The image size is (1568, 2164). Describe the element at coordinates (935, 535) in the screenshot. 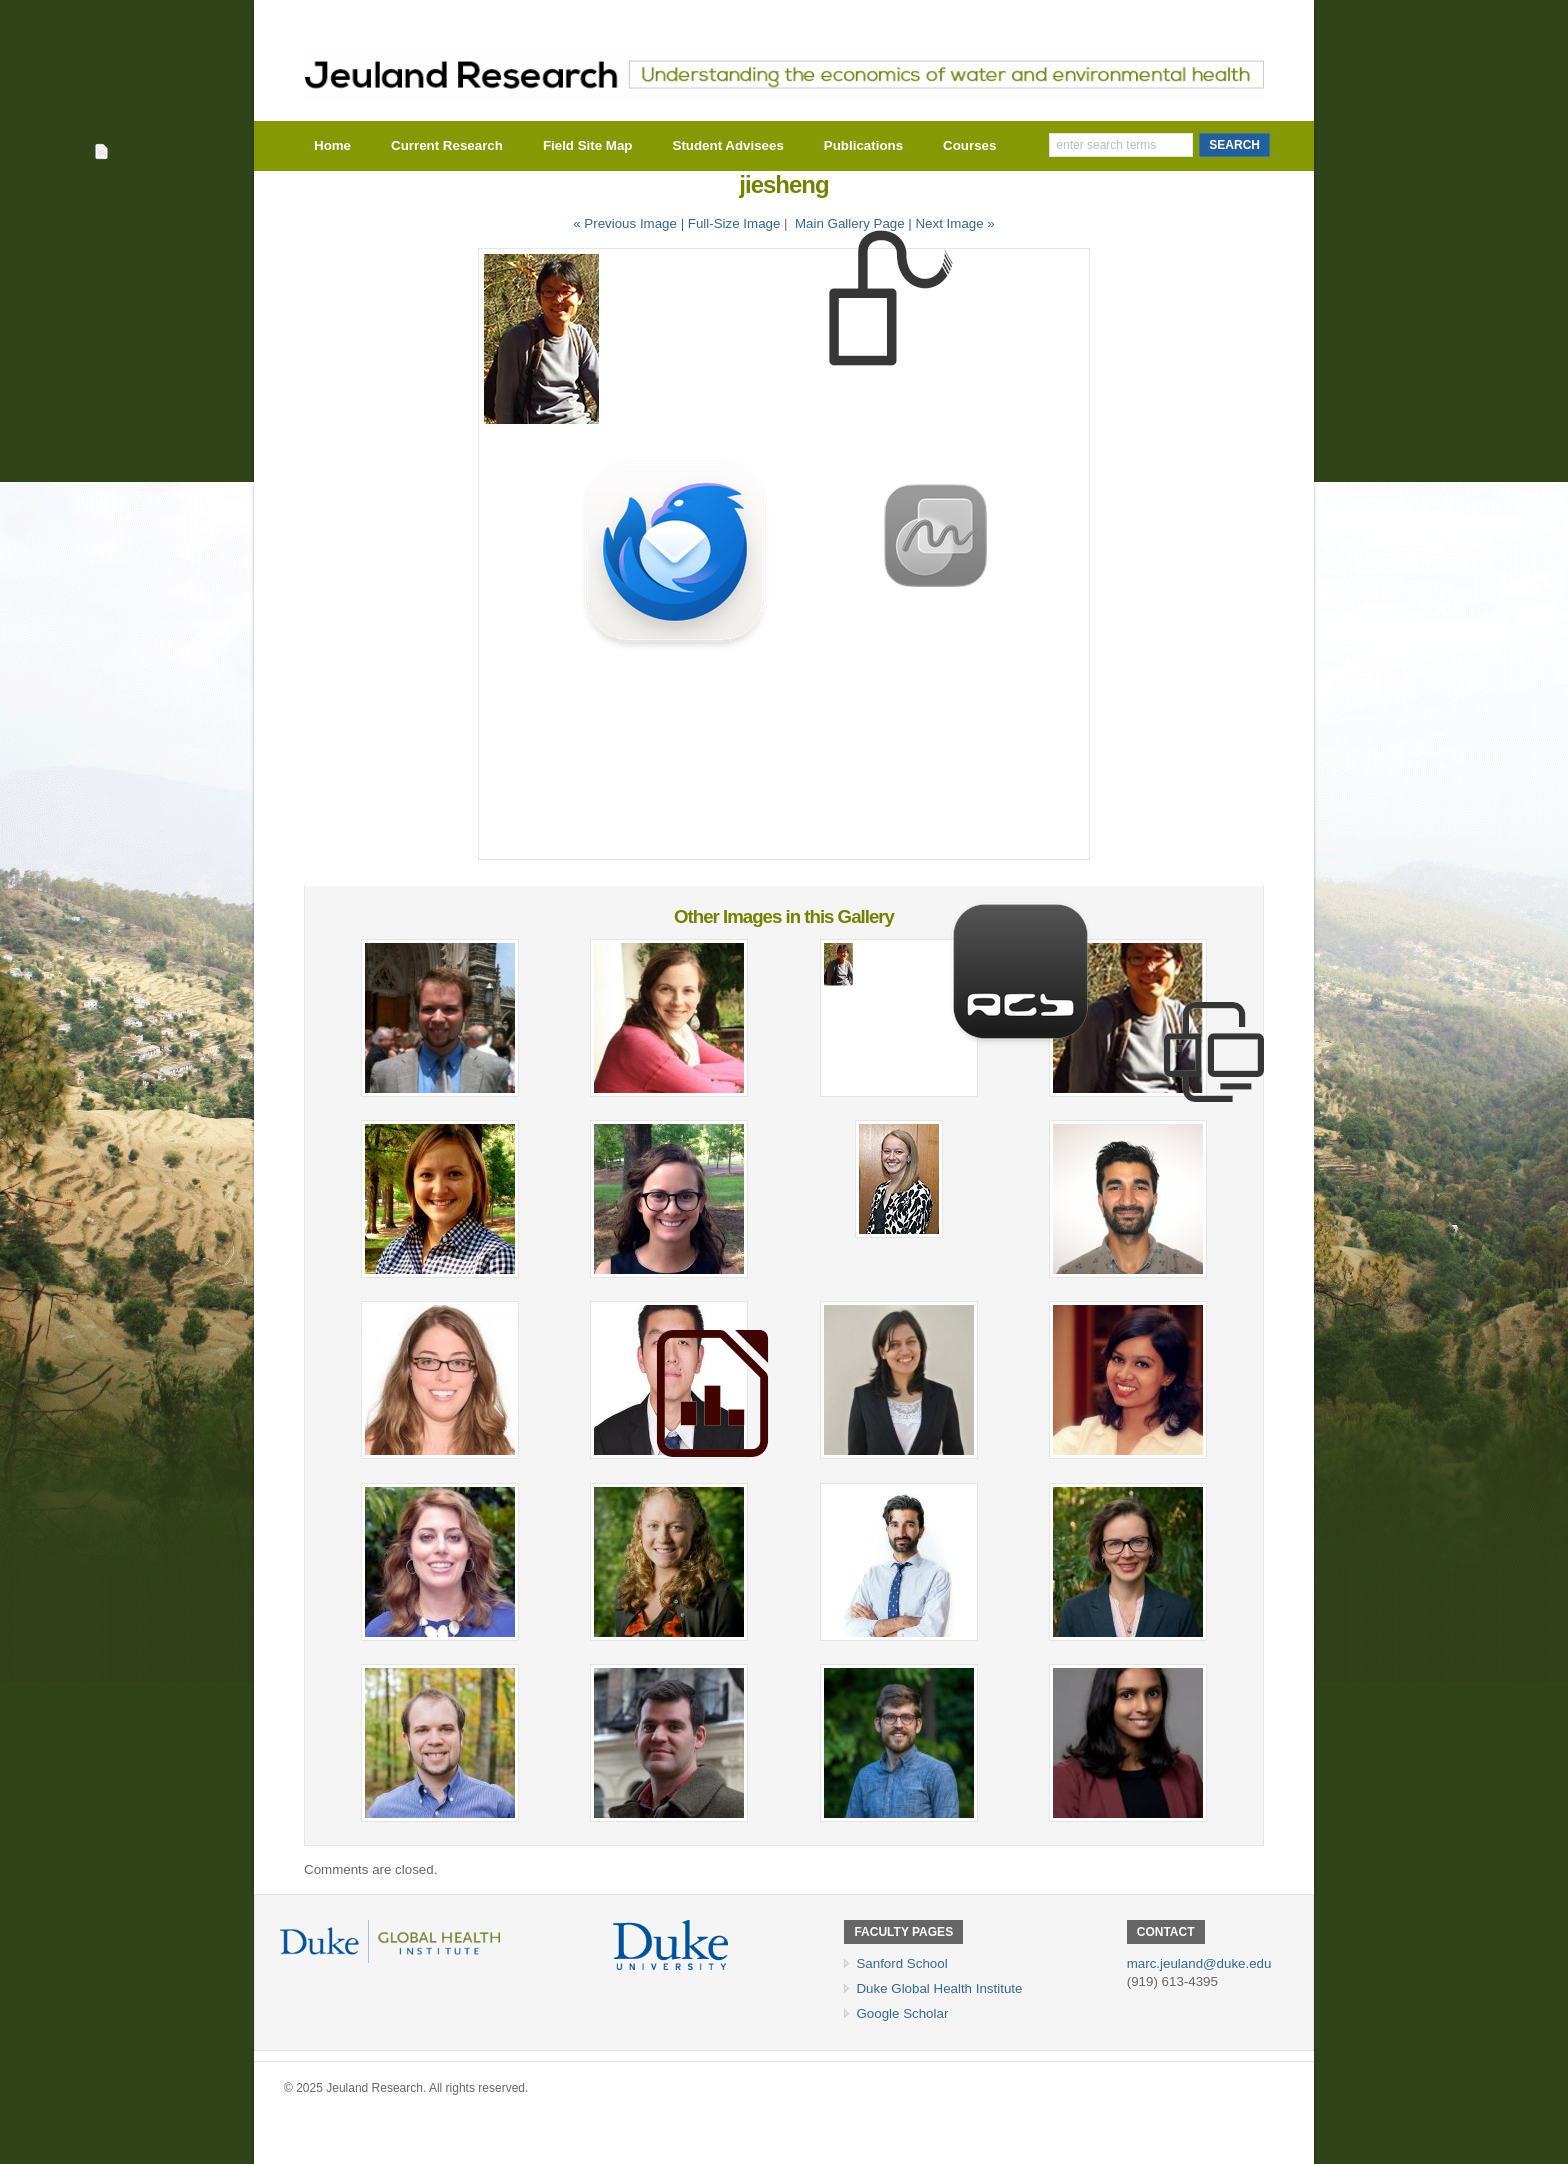

I see `open freeform app for brainstorming and sketching` at that location.